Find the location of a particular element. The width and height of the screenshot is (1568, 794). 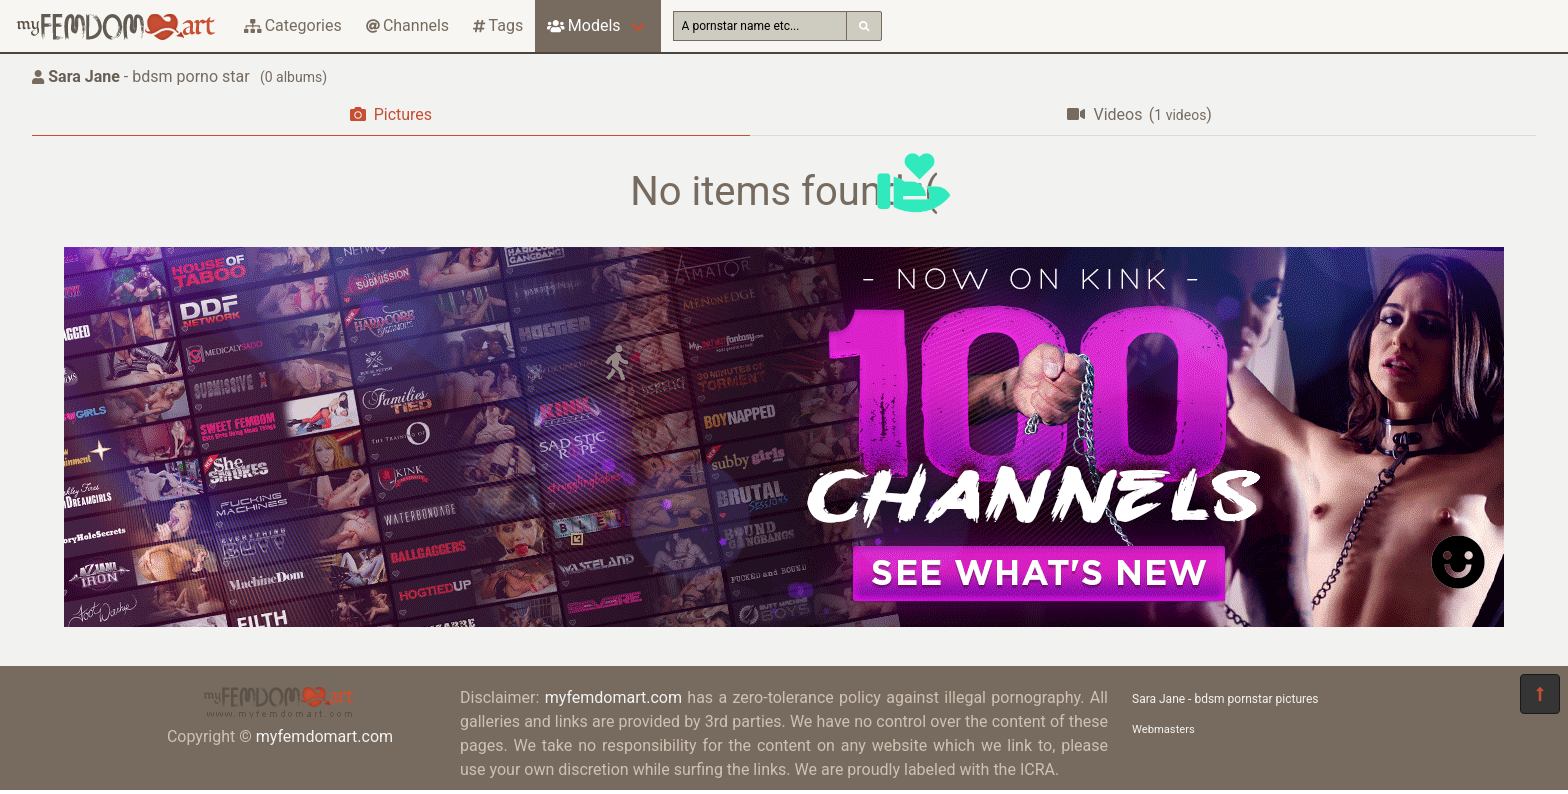

donate or make a charitable contribution is located at coordinates (913, 183).